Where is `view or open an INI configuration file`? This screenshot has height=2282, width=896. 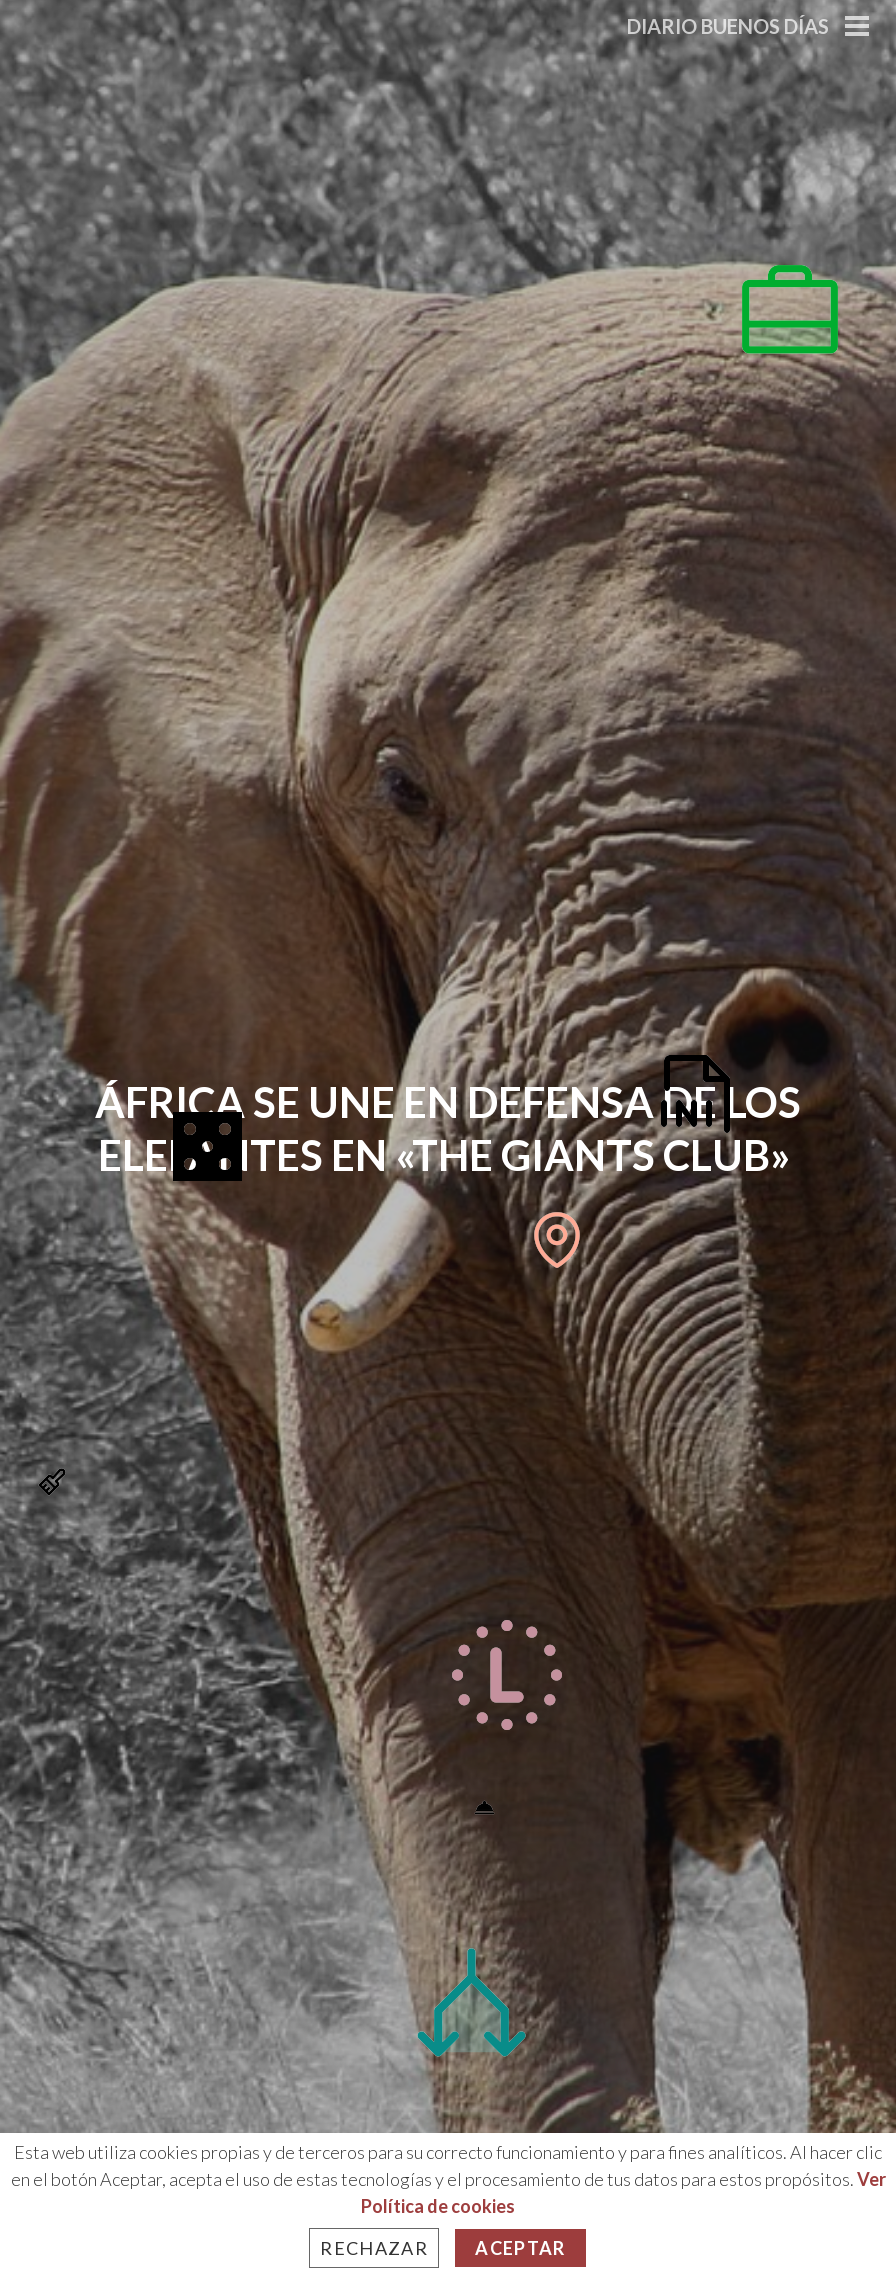 view or open an INI configuration file is located at coordinates (697, 1094).